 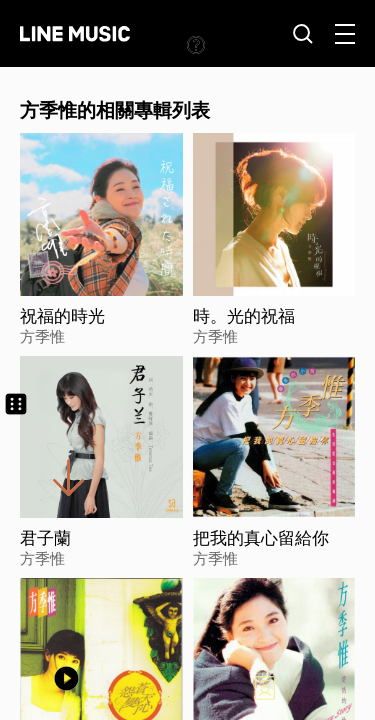 I want to click on randomize or shuffle content, so click(x=16, y=404).